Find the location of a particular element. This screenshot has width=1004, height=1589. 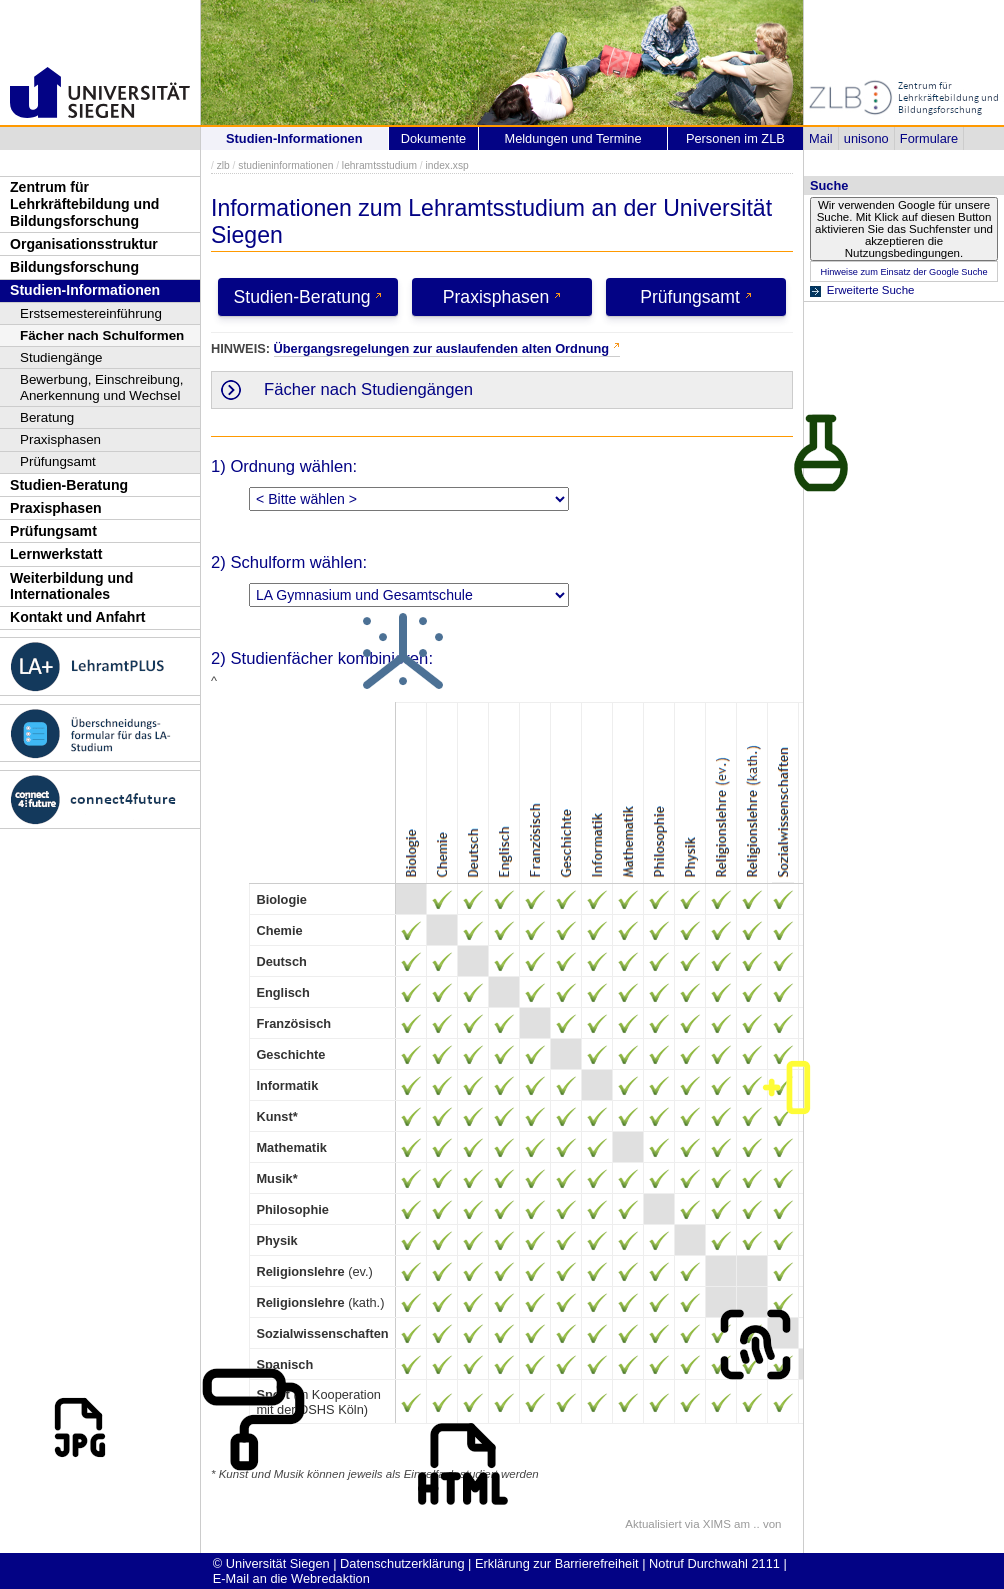

access lab or experiment features is located at coordinates (821, 453).